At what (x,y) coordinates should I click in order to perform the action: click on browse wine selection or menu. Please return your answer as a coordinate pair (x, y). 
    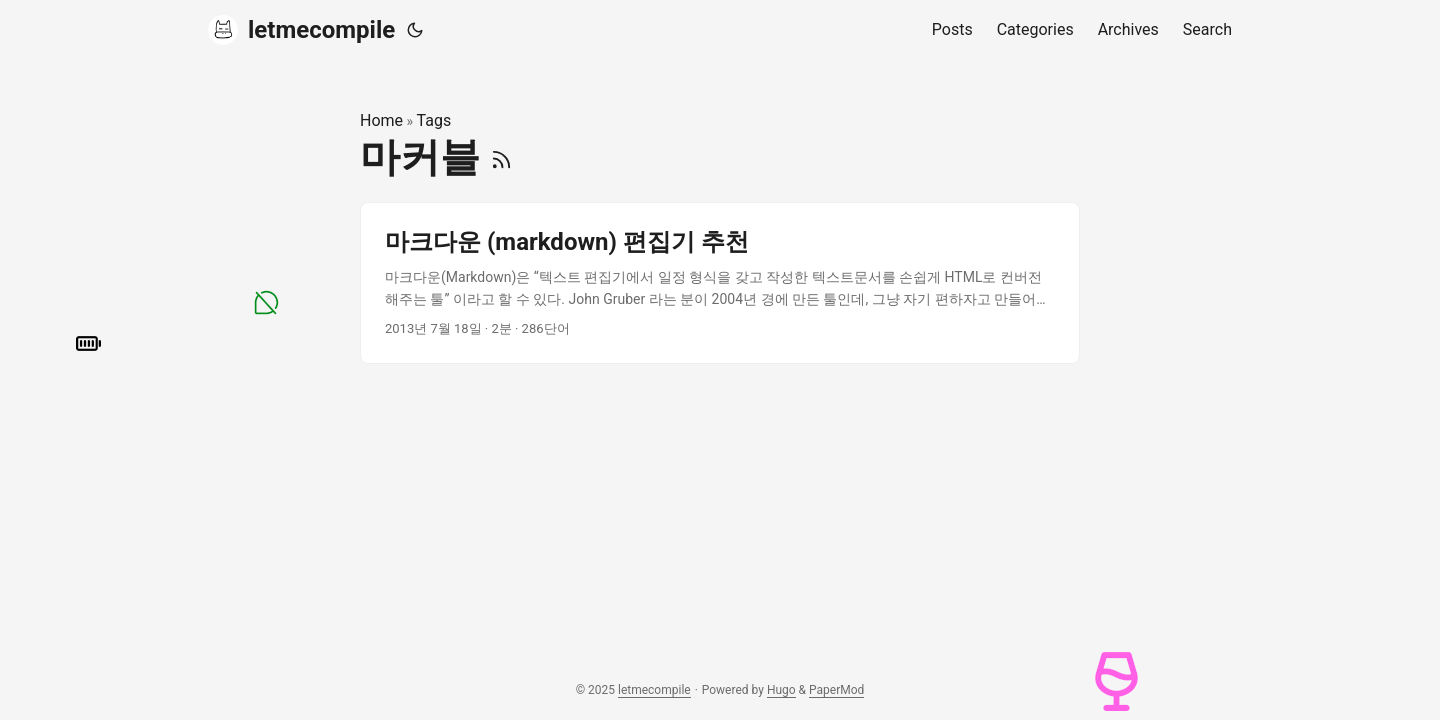
    Looking at the image, I should click on (1116, 679).